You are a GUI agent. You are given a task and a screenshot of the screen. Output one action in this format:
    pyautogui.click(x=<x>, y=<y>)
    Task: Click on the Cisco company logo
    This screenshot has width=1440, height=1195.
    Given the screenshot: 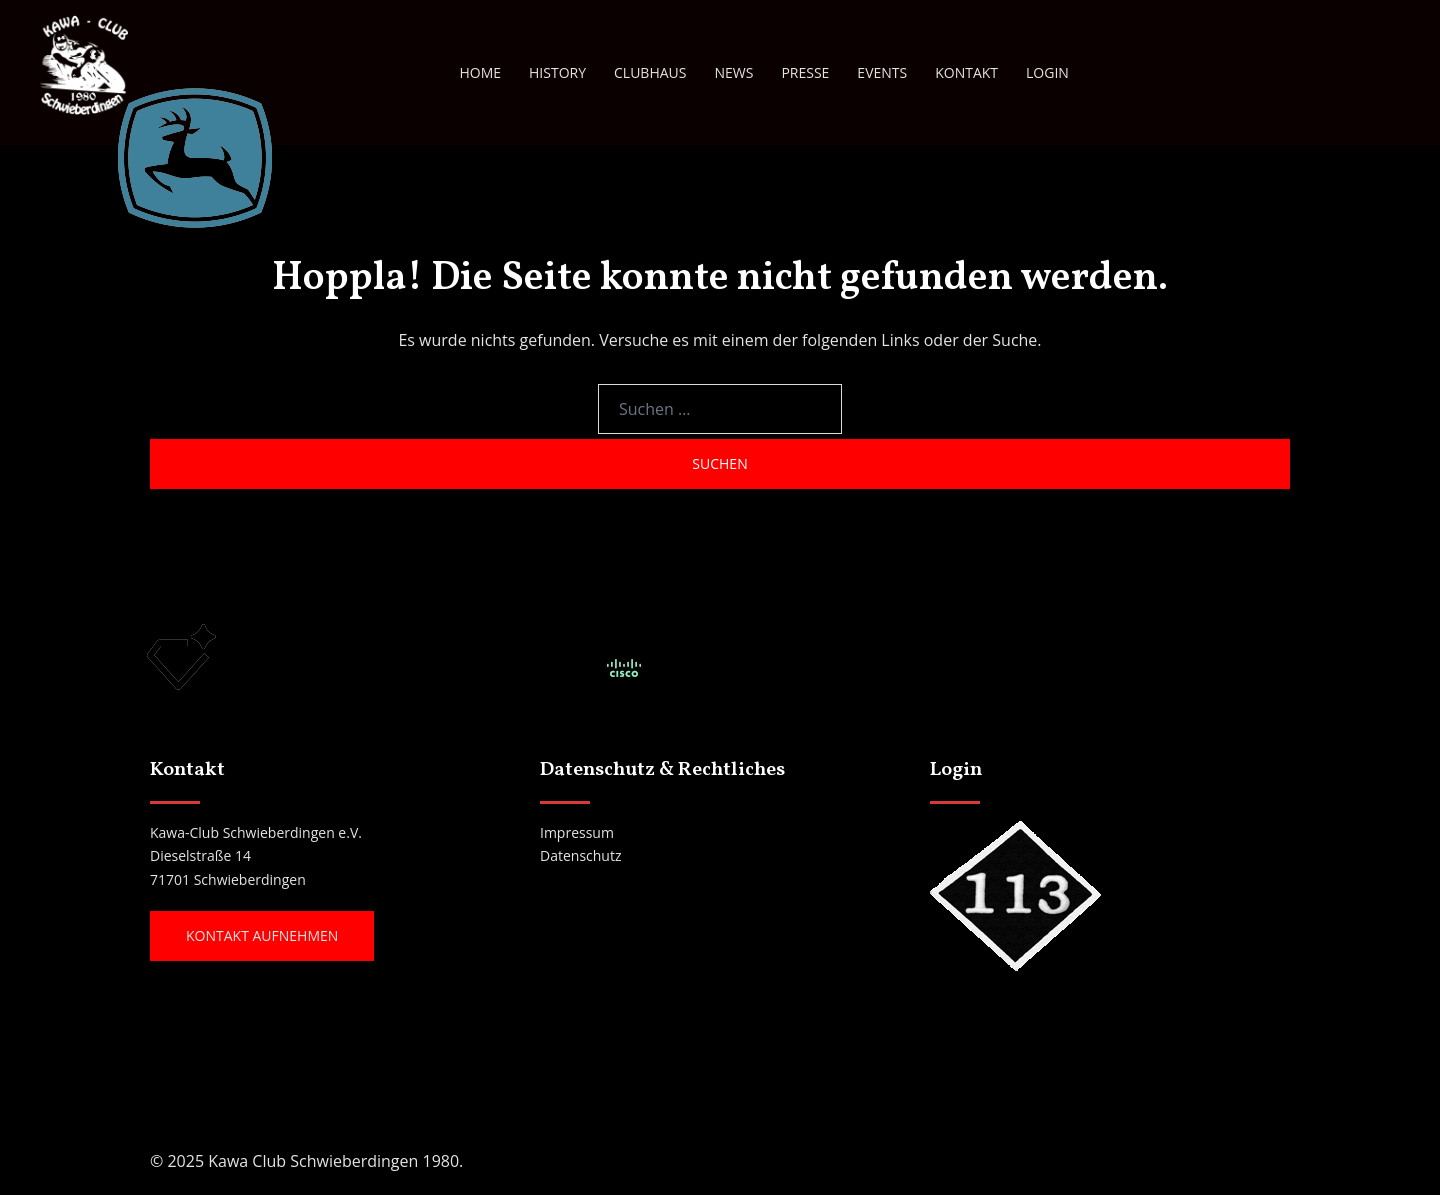 What is the action you would take?
    pyautogui.click(x=624, y=668)
    